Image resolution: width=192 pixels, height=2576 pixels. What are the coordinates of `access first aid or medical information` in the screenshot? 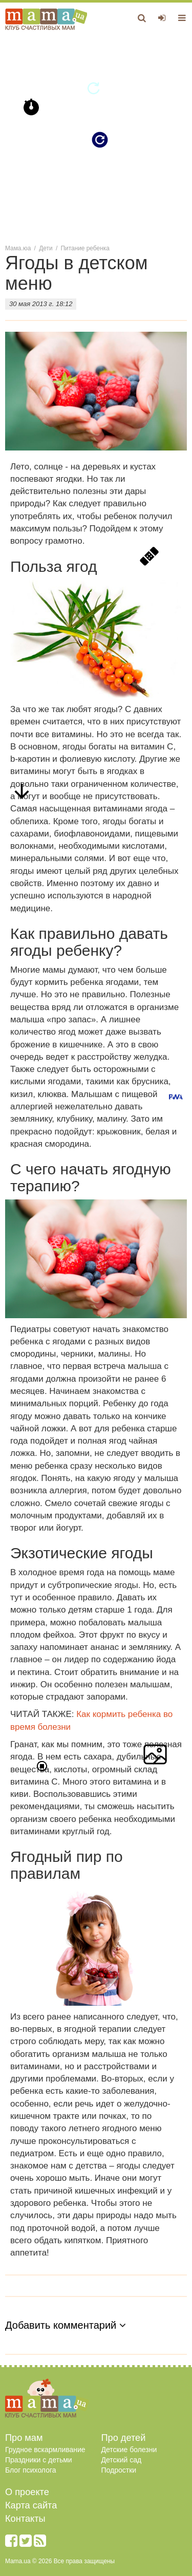 It's located at (149, 556).